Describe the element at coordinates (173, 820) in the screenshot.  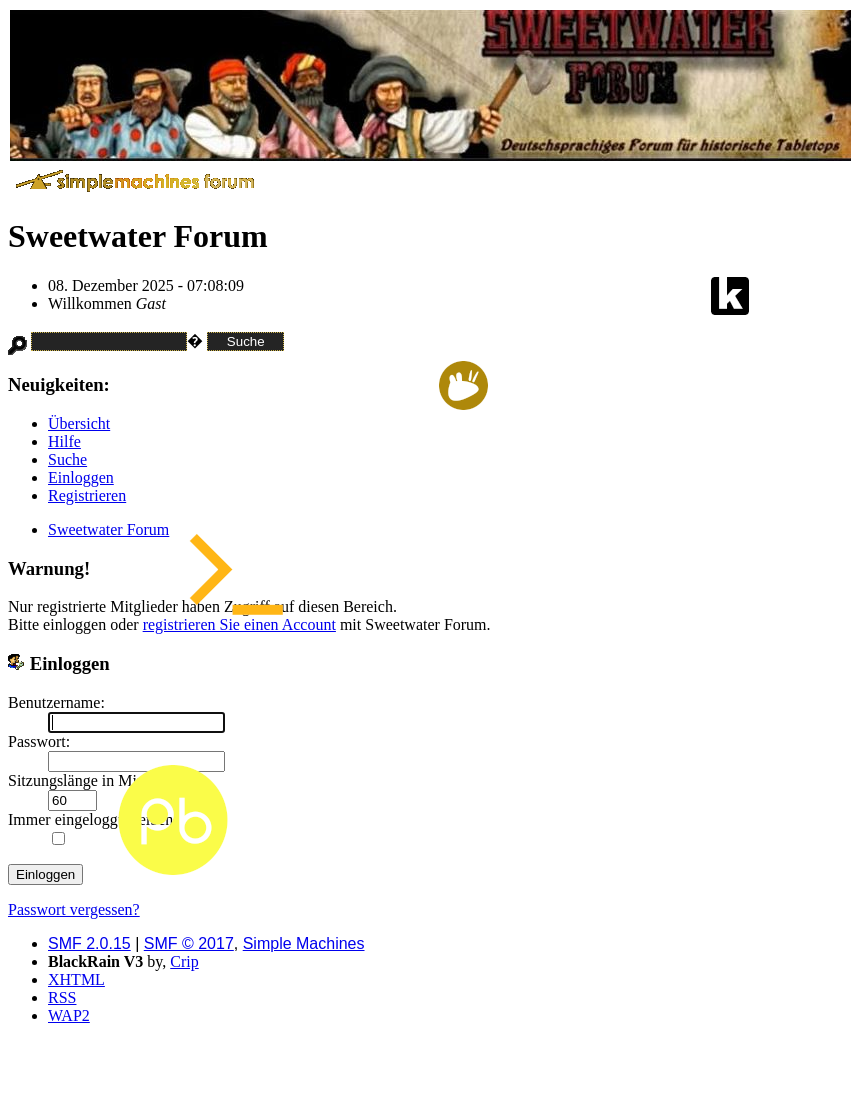
I see `prepbytes logo` at that location.